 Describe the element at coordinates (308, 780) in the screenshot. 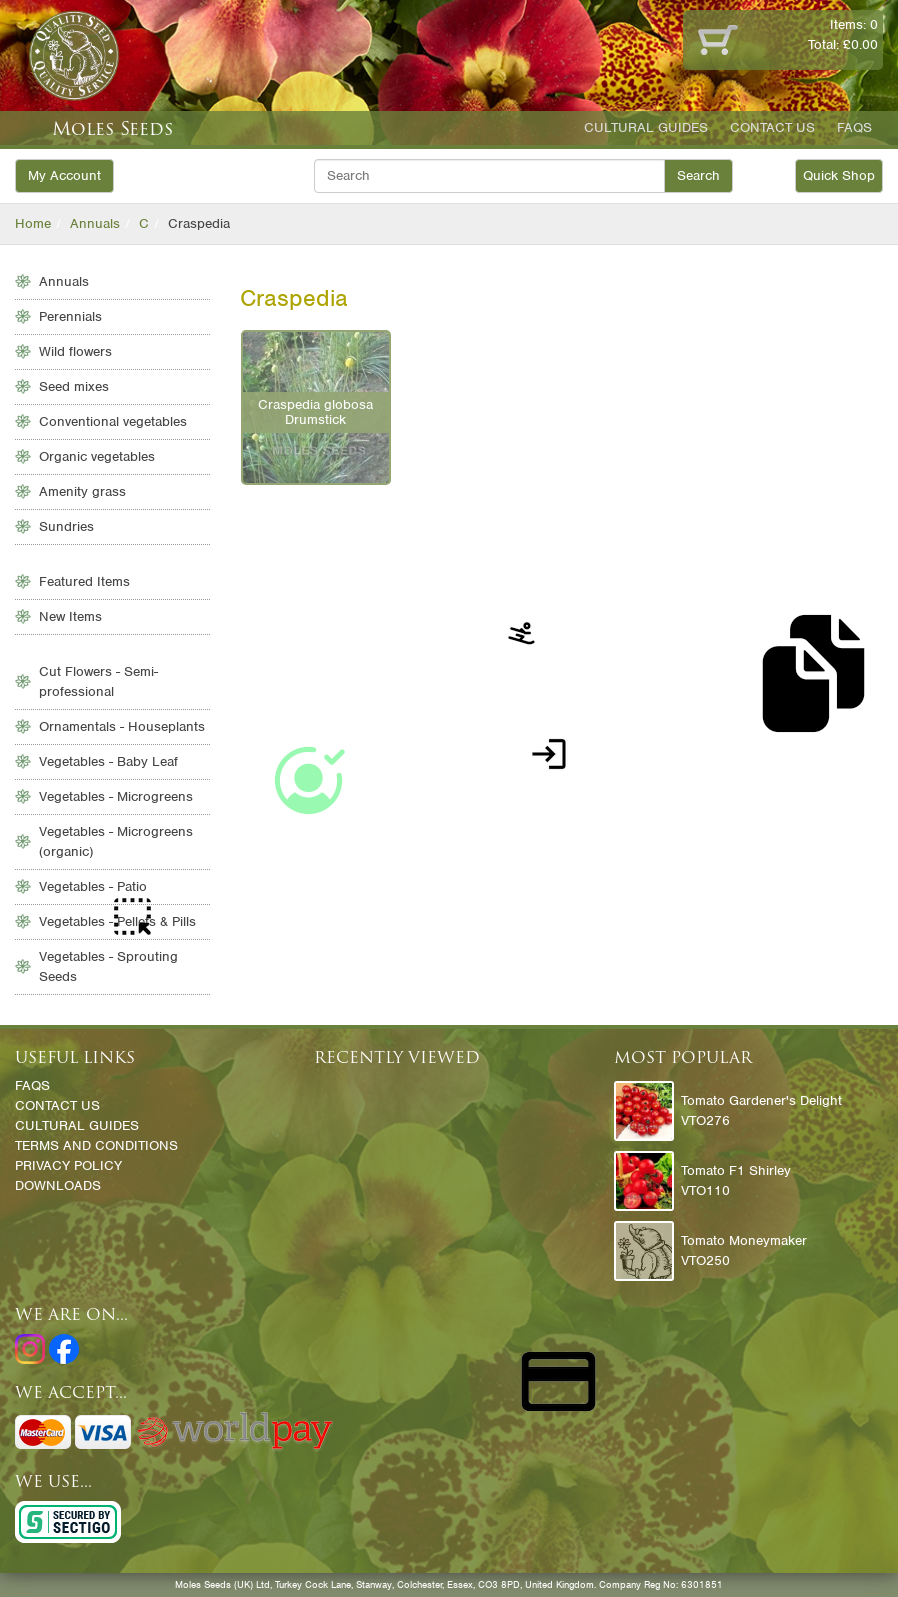

I see `verified user profile` at that location.